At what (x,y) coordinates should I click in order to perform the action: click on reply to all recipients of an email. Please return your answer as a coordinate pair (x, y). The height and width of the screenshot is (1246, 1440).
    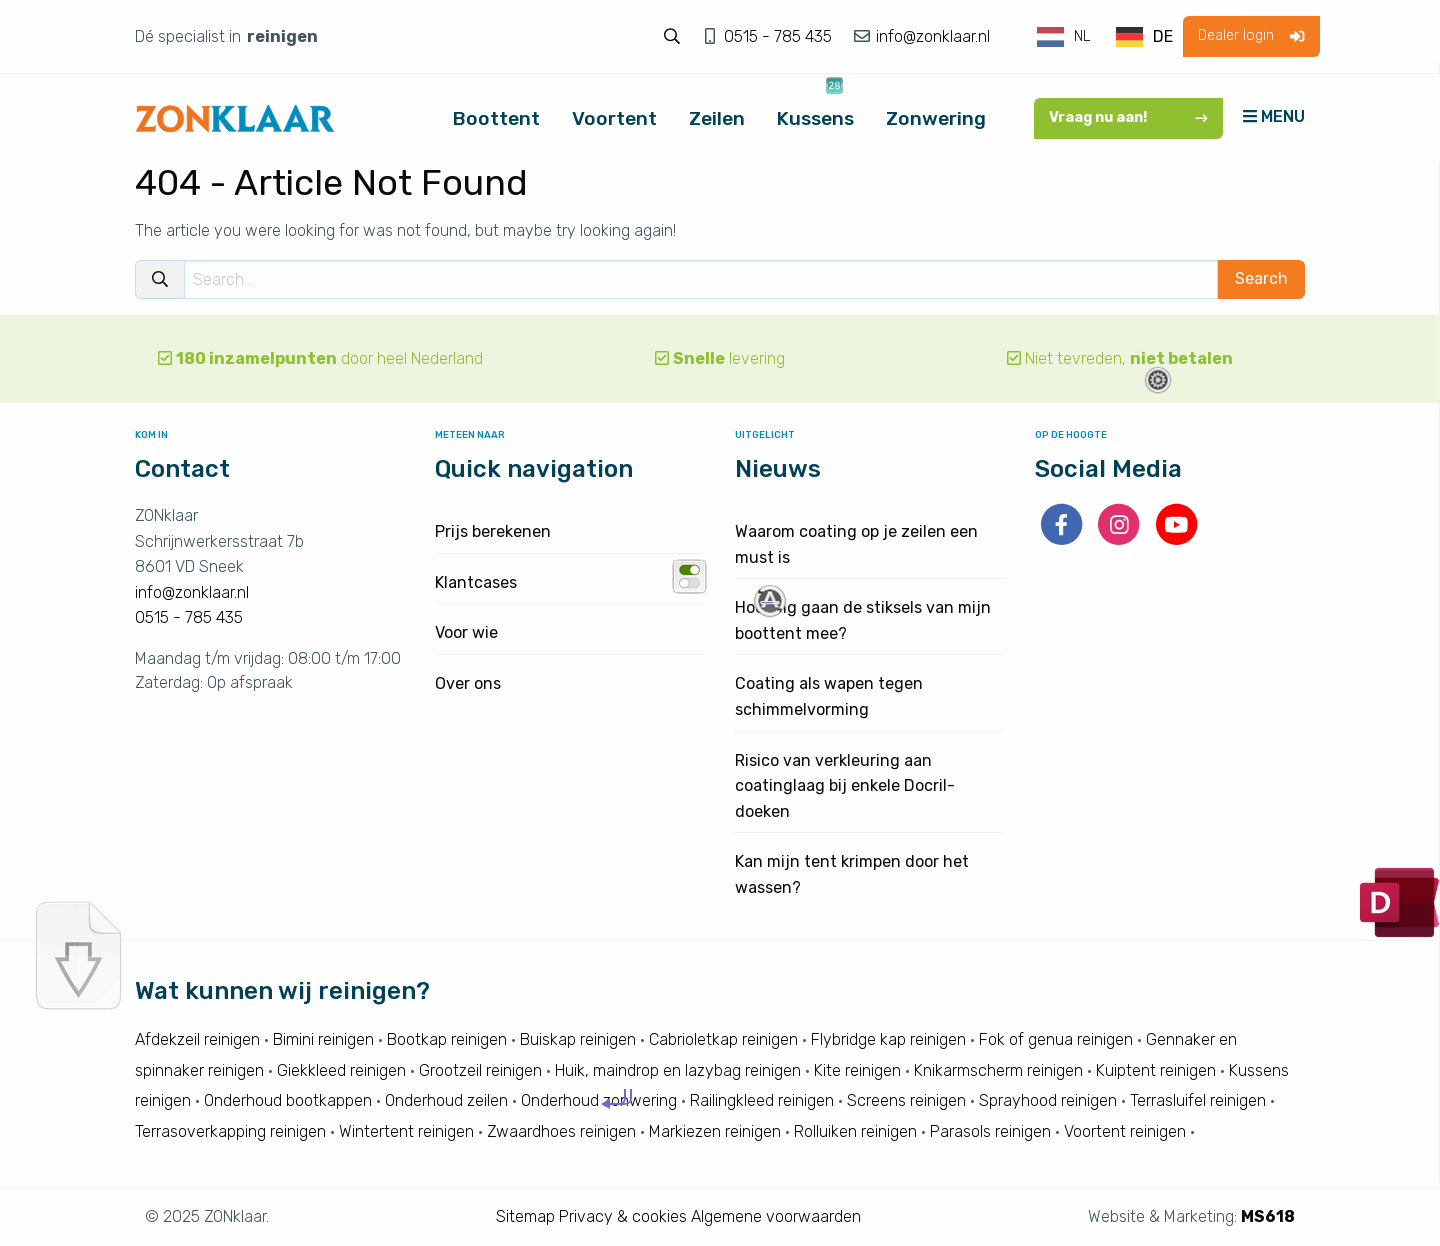
    Looking at the image, I should click on (616, 1097).